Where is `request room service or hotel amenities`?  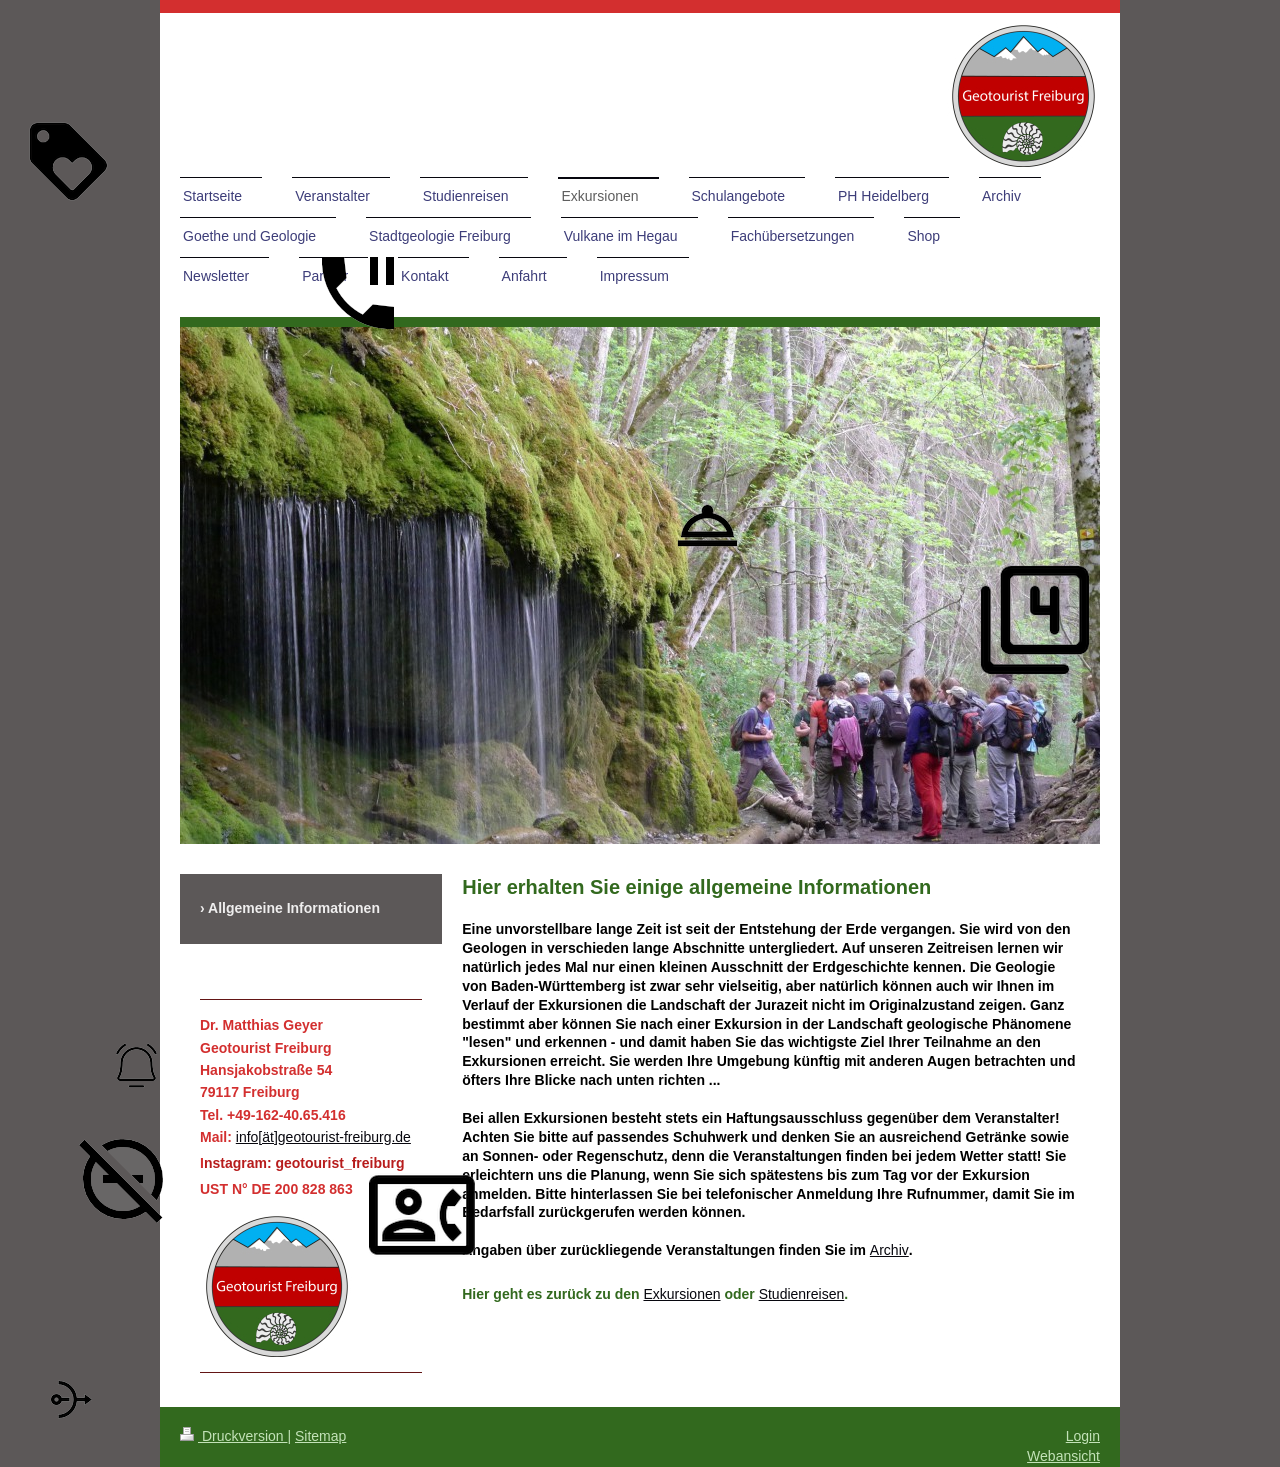 request room service or hotel amenities is located at coordinates (707, 525).